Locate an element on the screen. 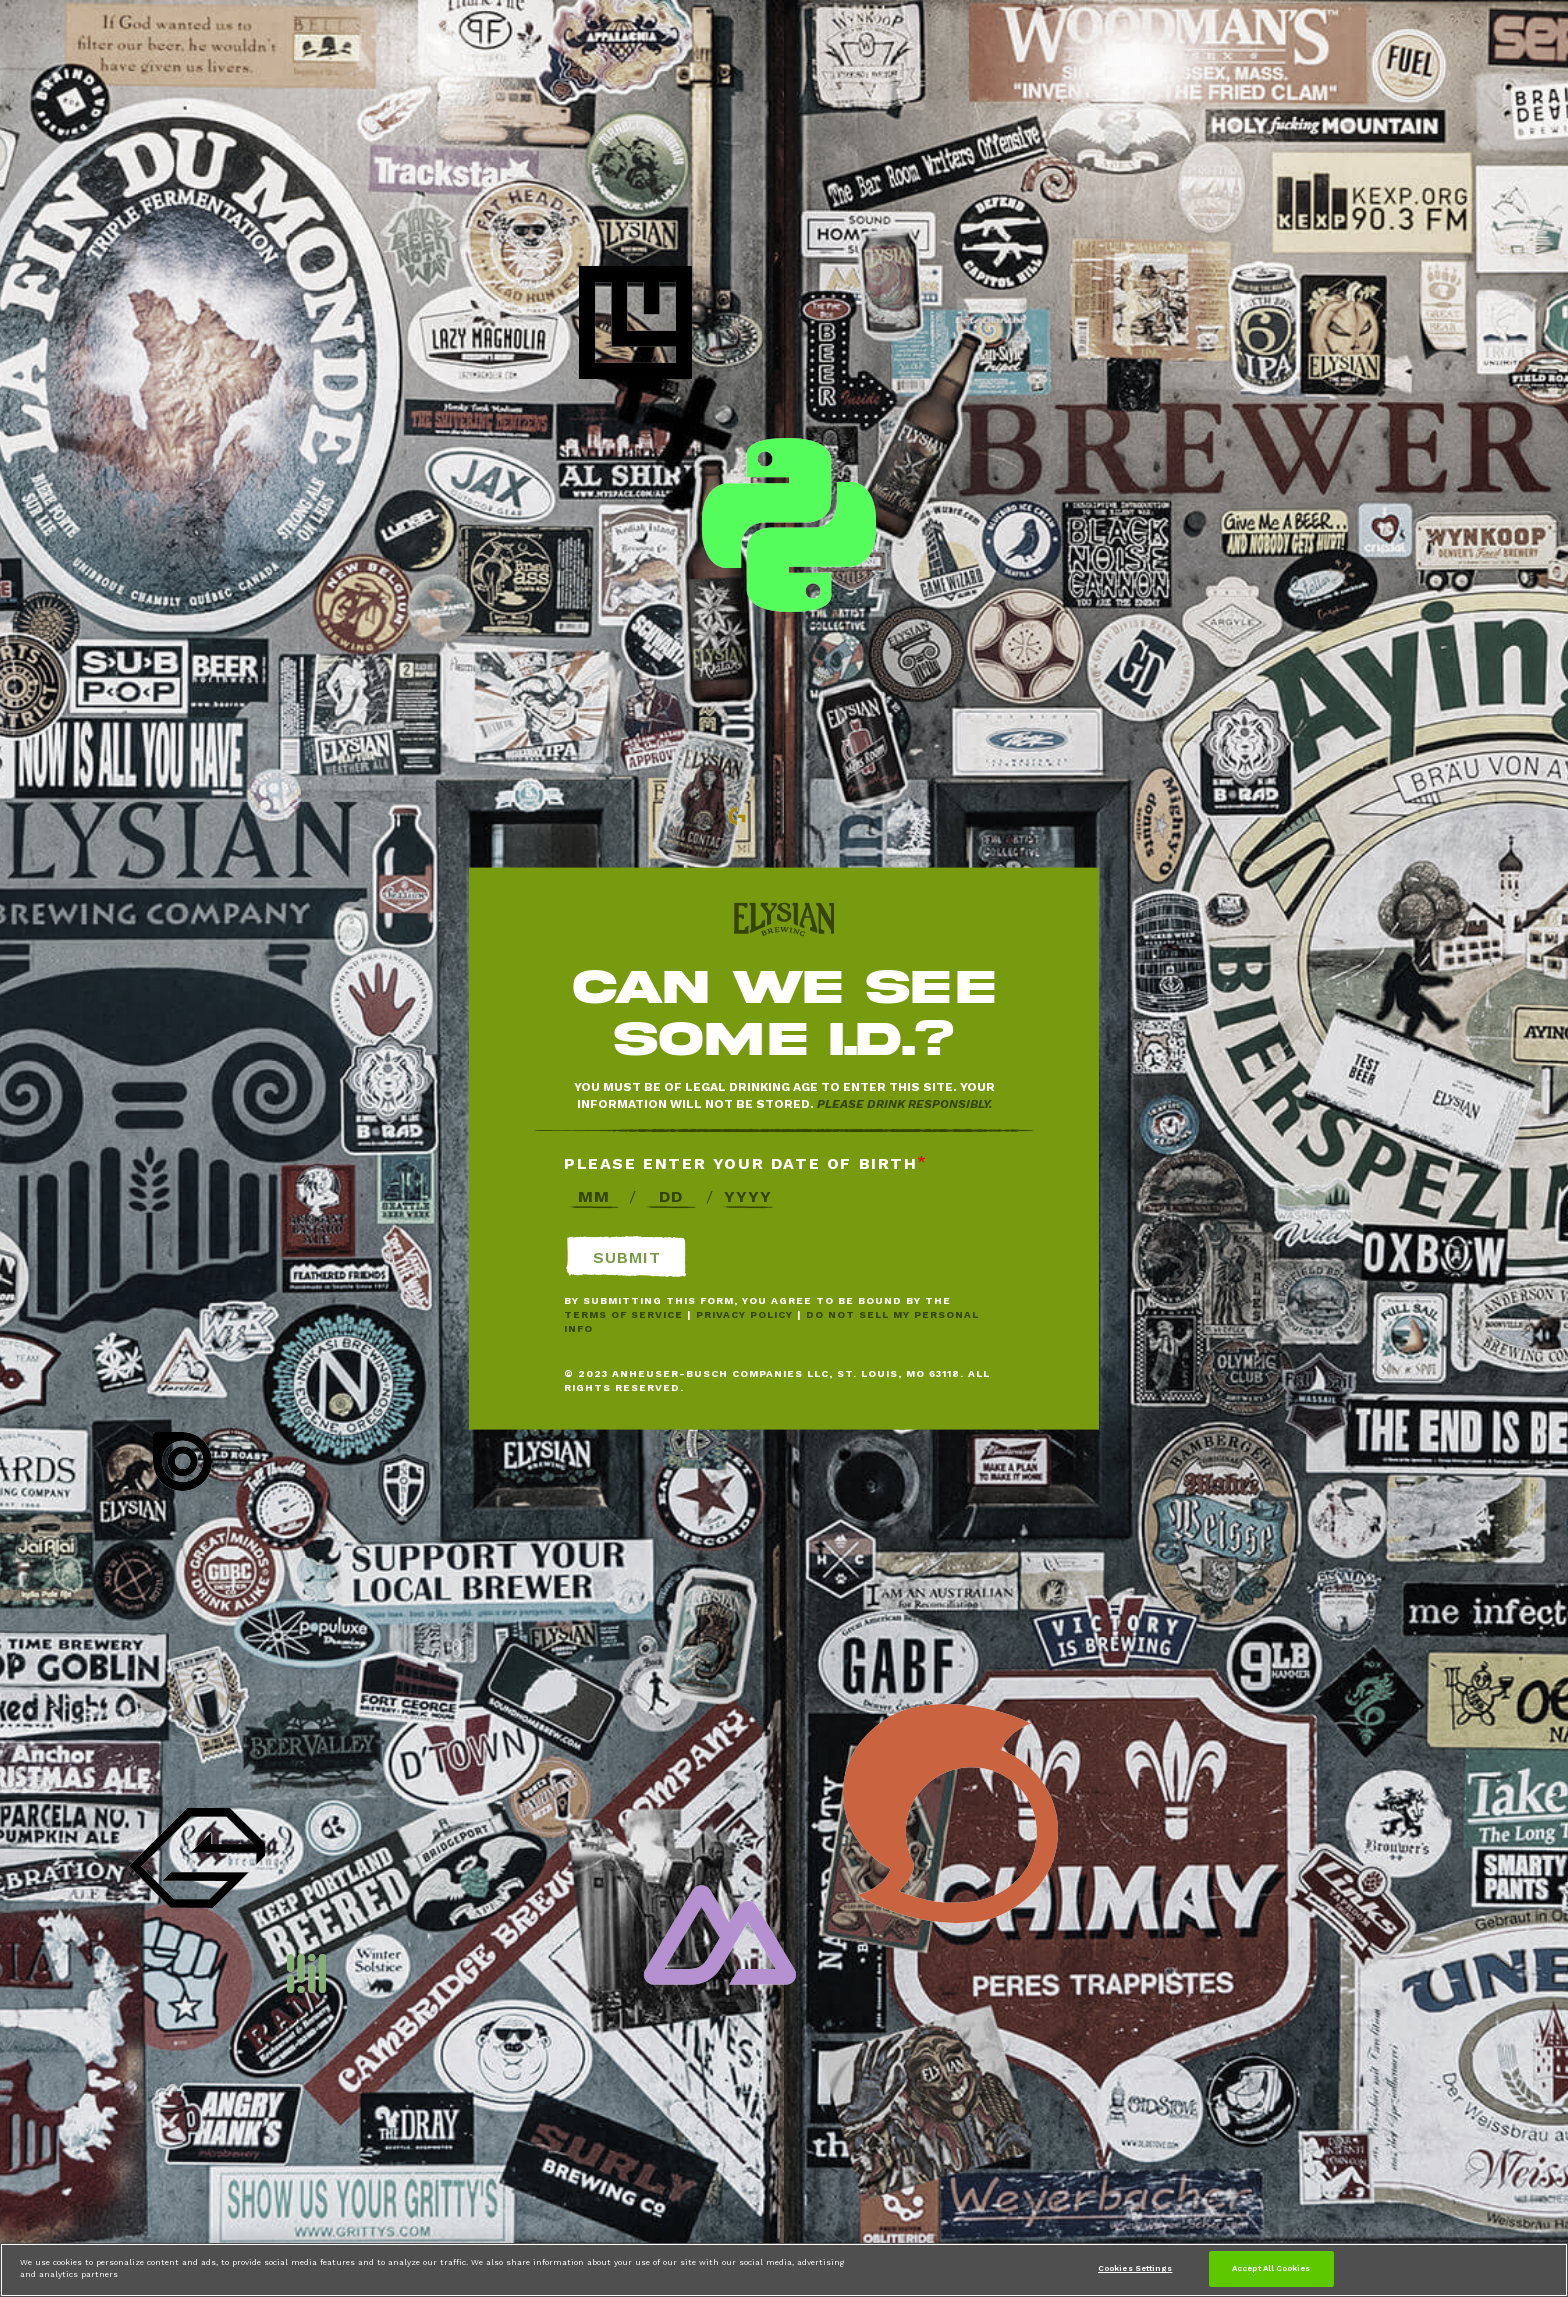  logitech g gaming brand logo is located at coordinates (737, 816).